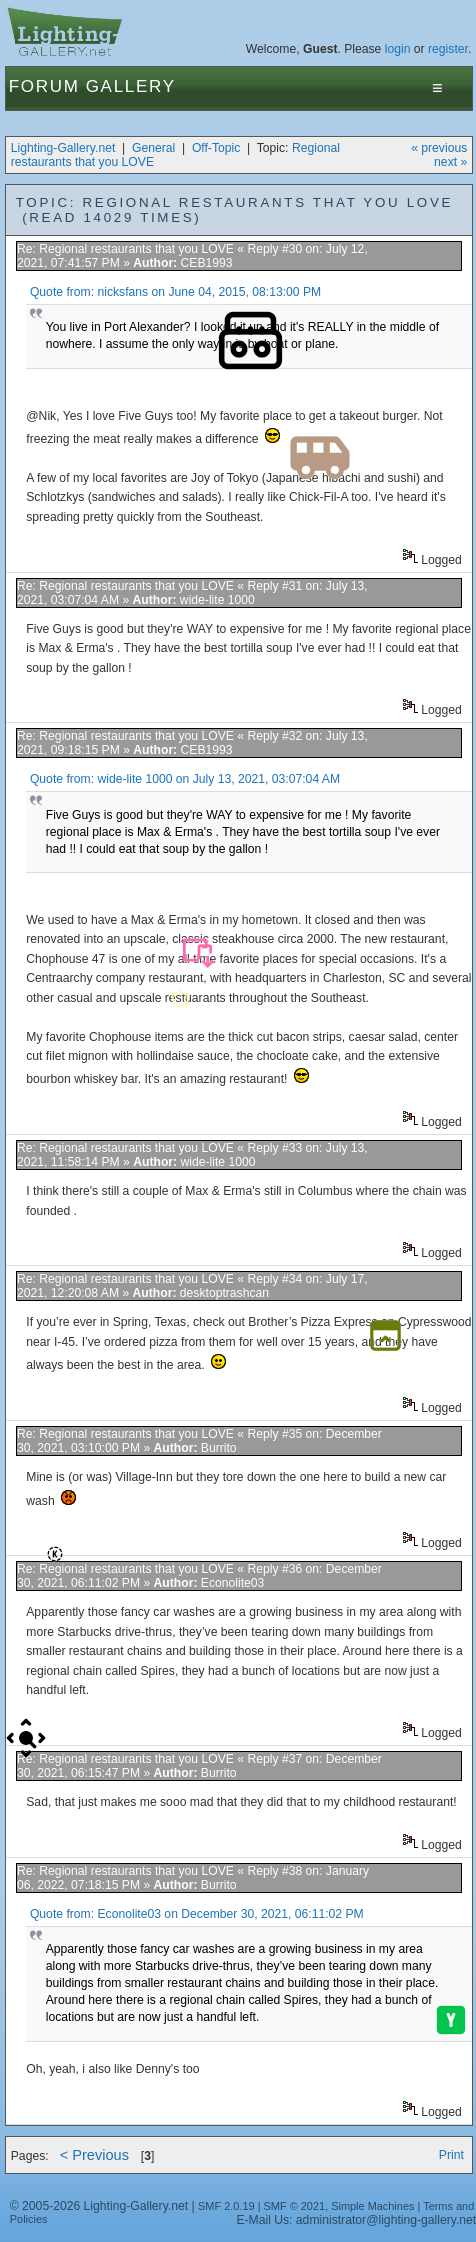 The image size is (476, 2242). Describe the element at coordinates (320, 456) in the screenshot. I see `access shuttle or transportation services` at that location.